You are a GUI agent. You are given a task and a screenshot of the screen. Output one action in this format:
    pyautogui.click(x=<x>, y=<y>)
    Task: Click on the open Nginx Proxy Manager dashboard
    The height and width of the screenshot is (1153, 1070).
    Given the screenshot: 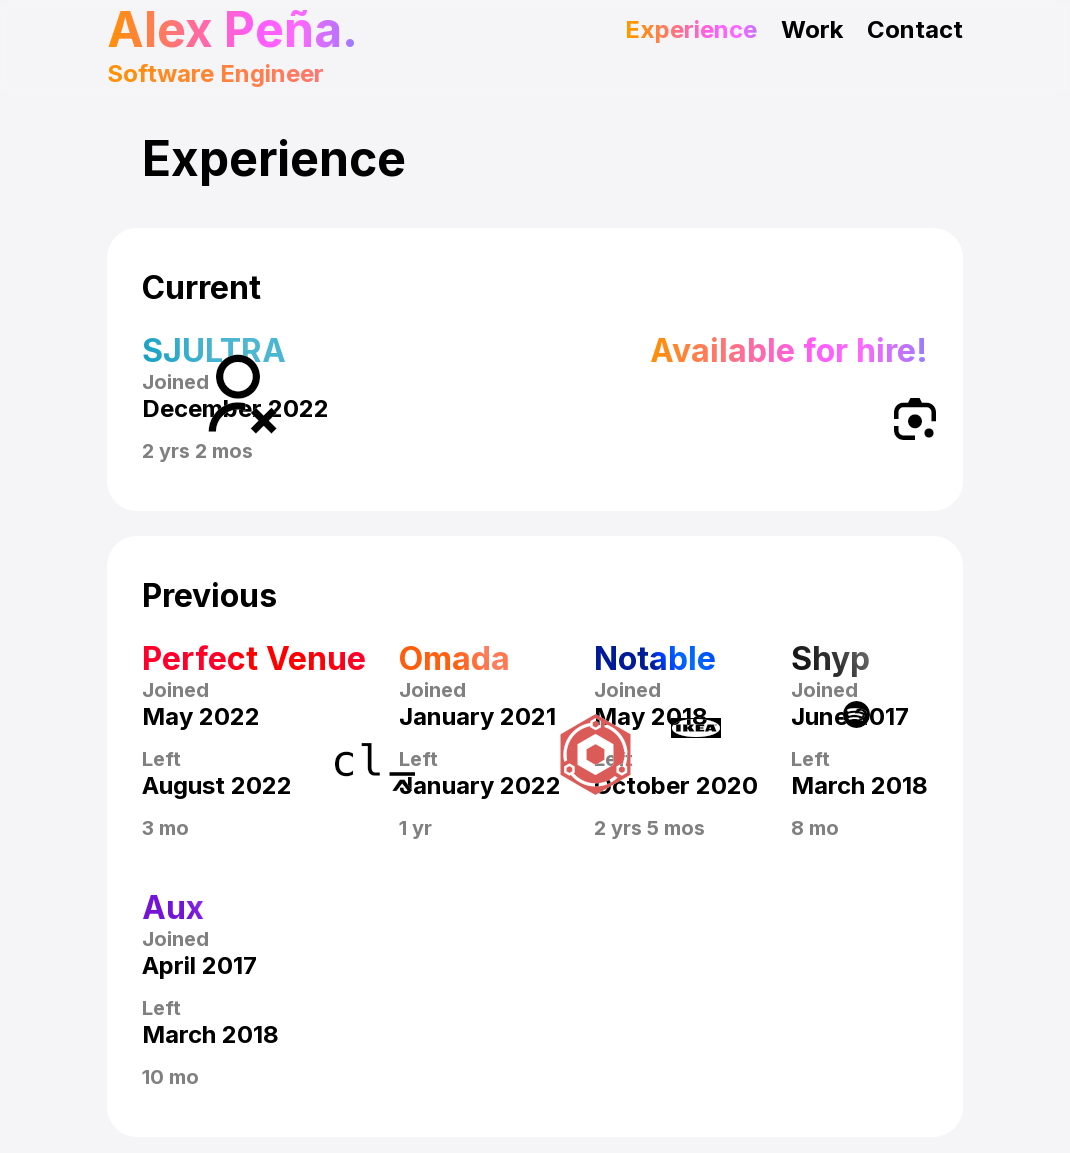 What is the action you would take?
    pyautogui.click(x=595, y=754)
    